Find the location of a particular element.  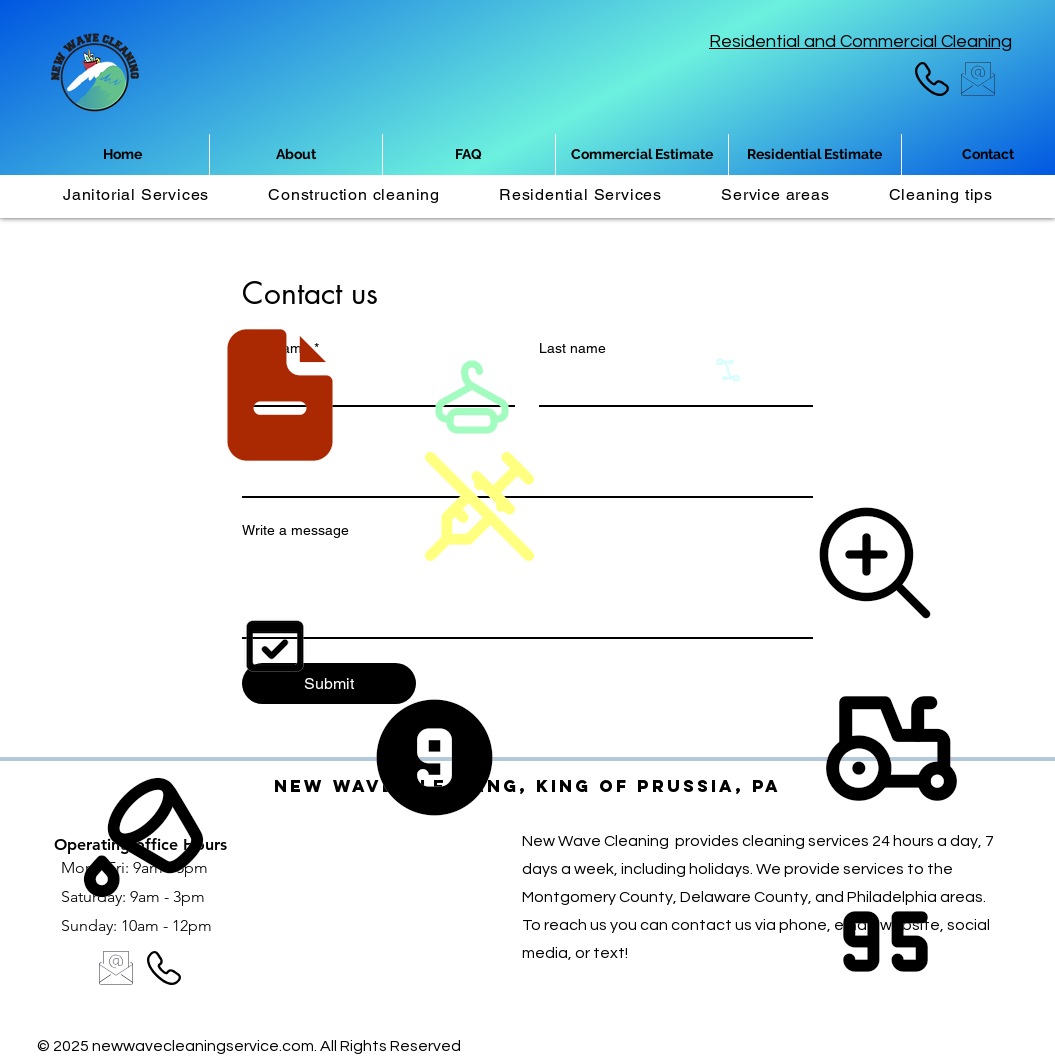

indicates vaccination not available or required is located at coordinates (479, 506).